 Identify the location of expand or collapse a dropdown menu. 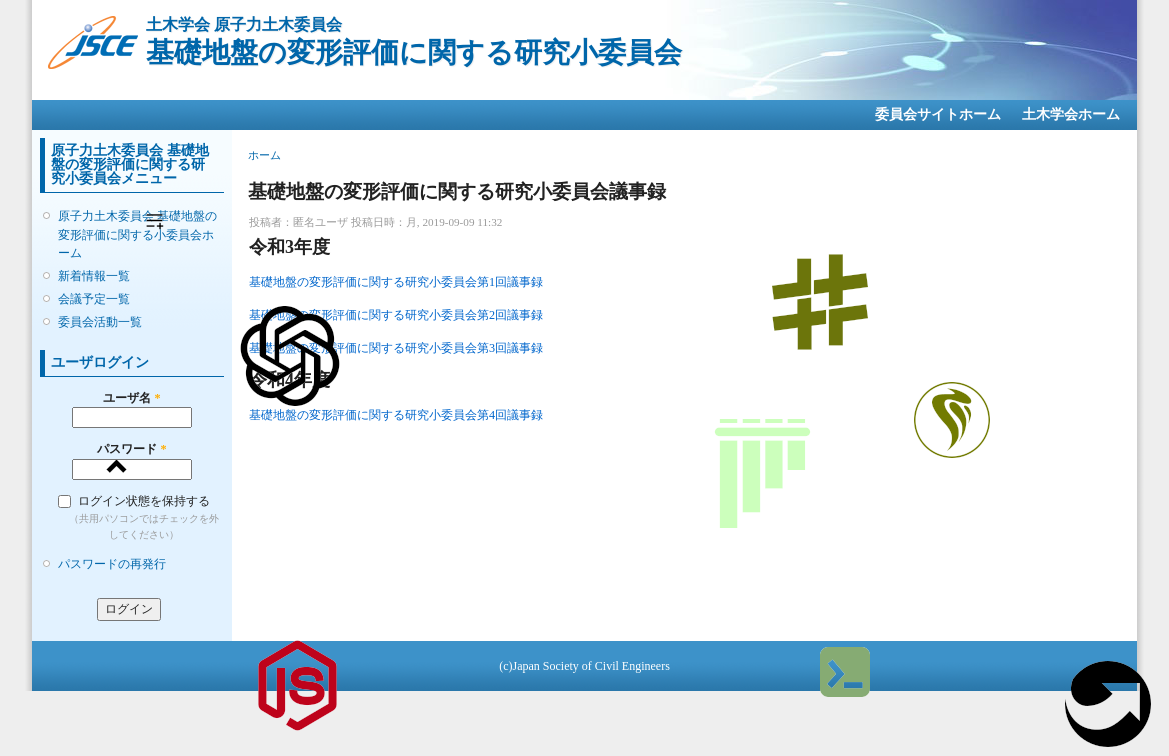
(116, 466).